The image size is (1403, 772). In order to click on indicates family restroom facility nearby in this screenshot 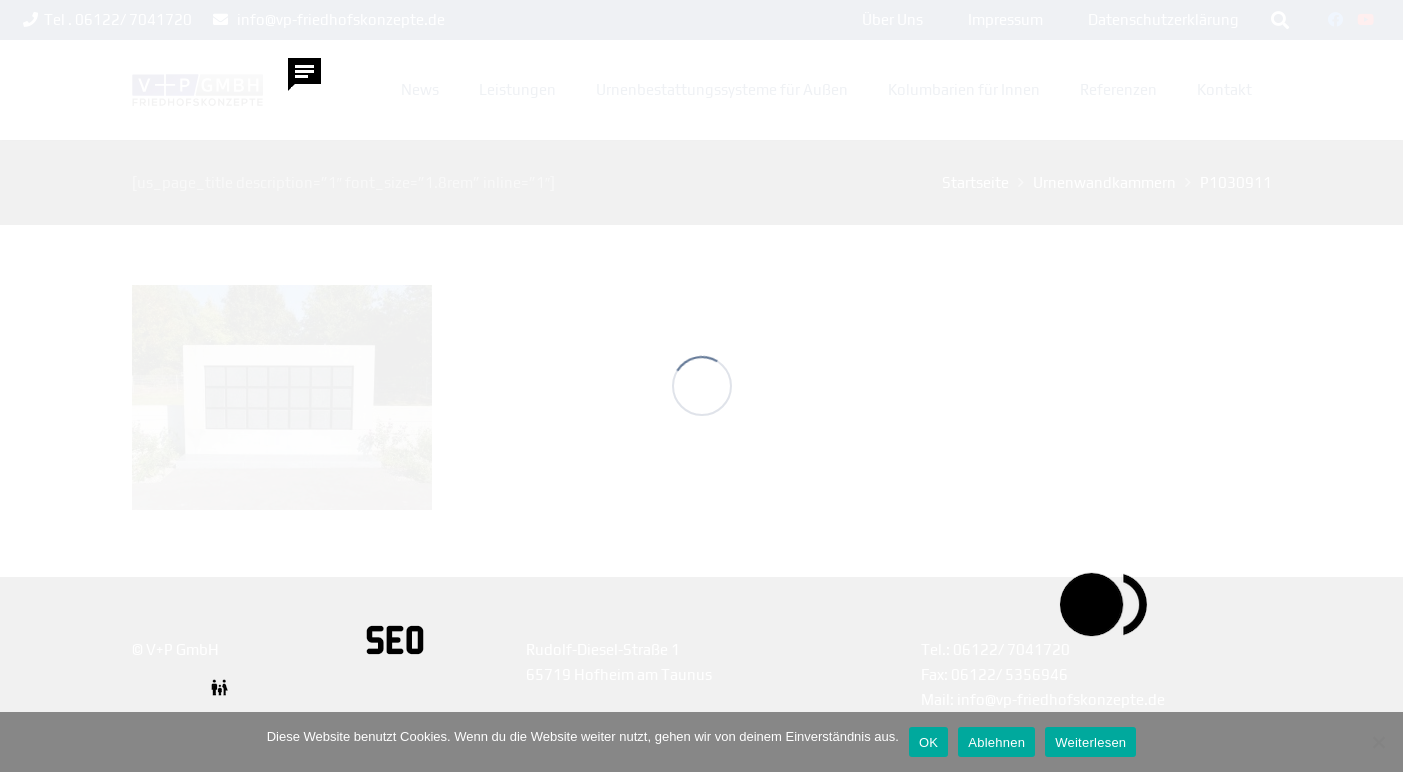, I will do `click(219, 687)`.